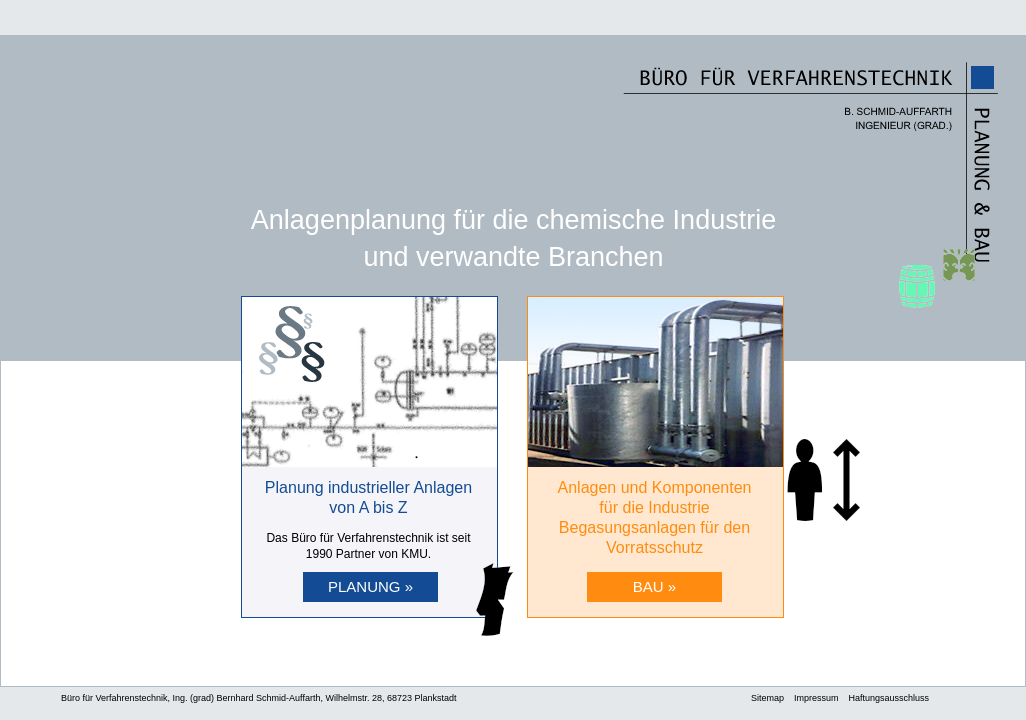 The image size is (1026, 720). What do you see at coordinates (824, 480) in the screenshot?
I see `set or adjust character height` at bounding box center [824, 480].